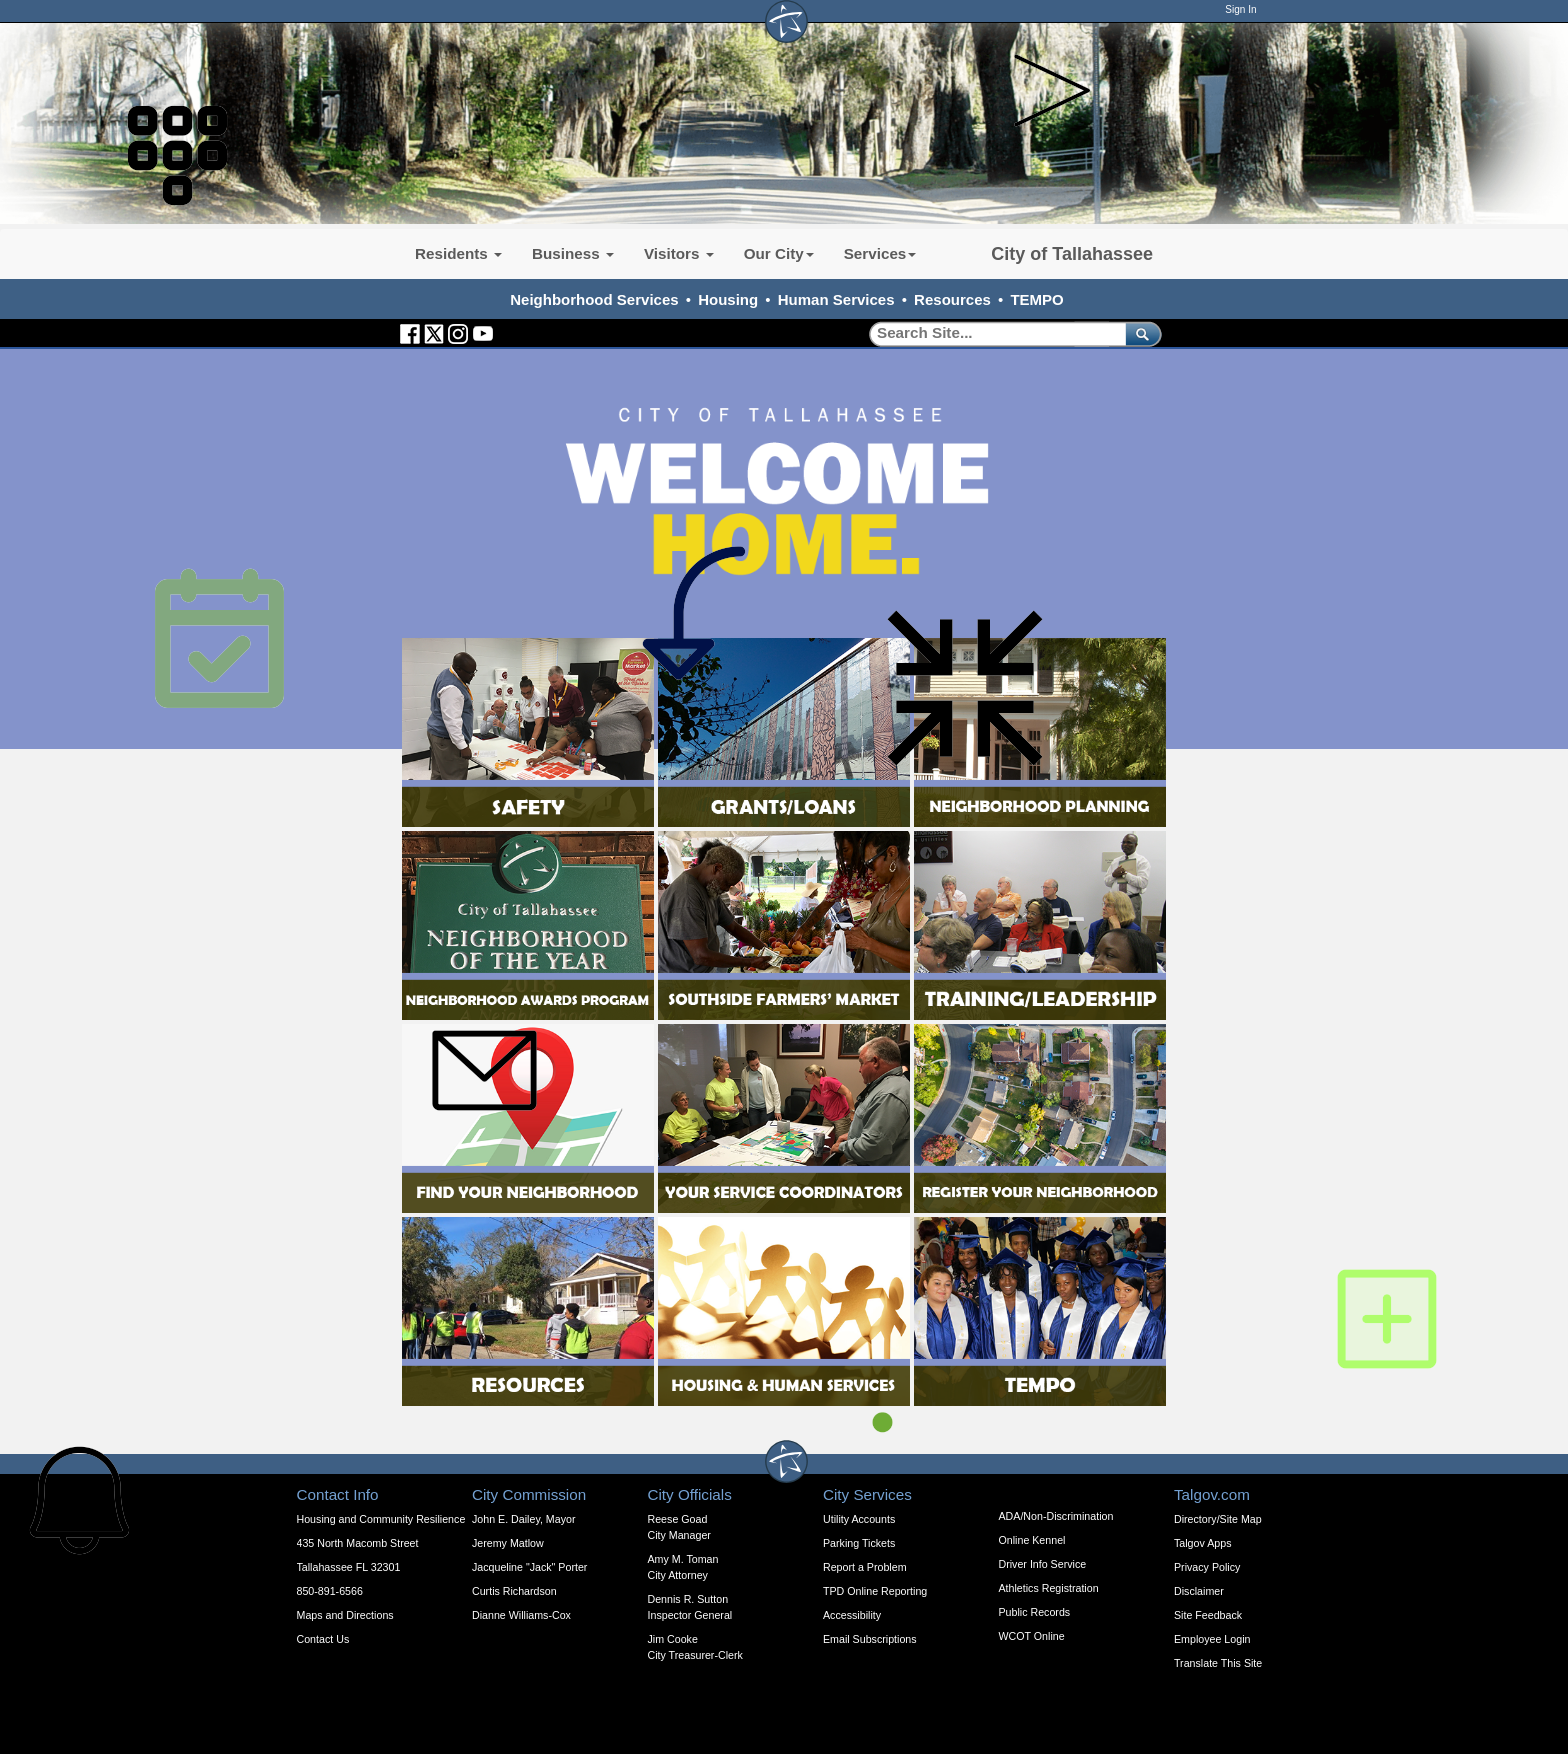  What do you see at coordinates (1387, 1319) in the screenshot?
I see `add a new item or entry` at bounding box center [1387, 1319].